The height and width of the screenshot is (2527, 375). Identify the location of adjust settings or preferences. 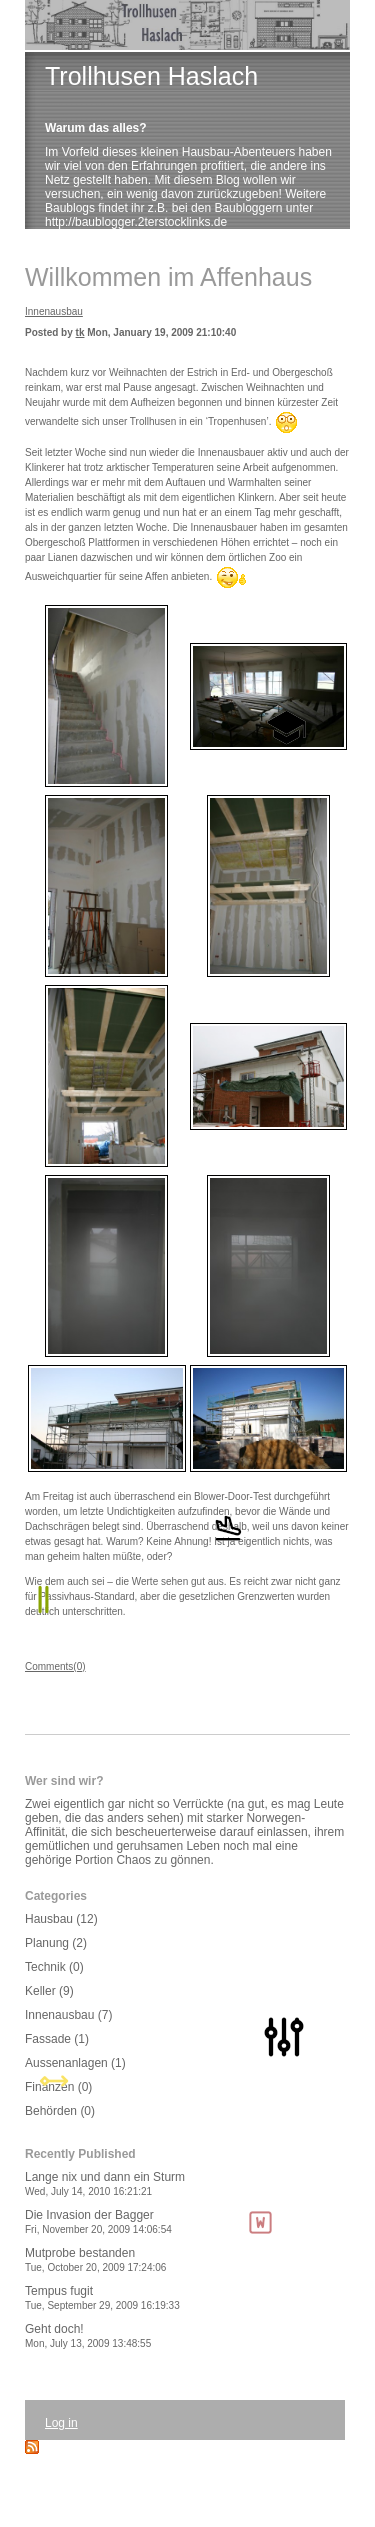
(284, 2037).